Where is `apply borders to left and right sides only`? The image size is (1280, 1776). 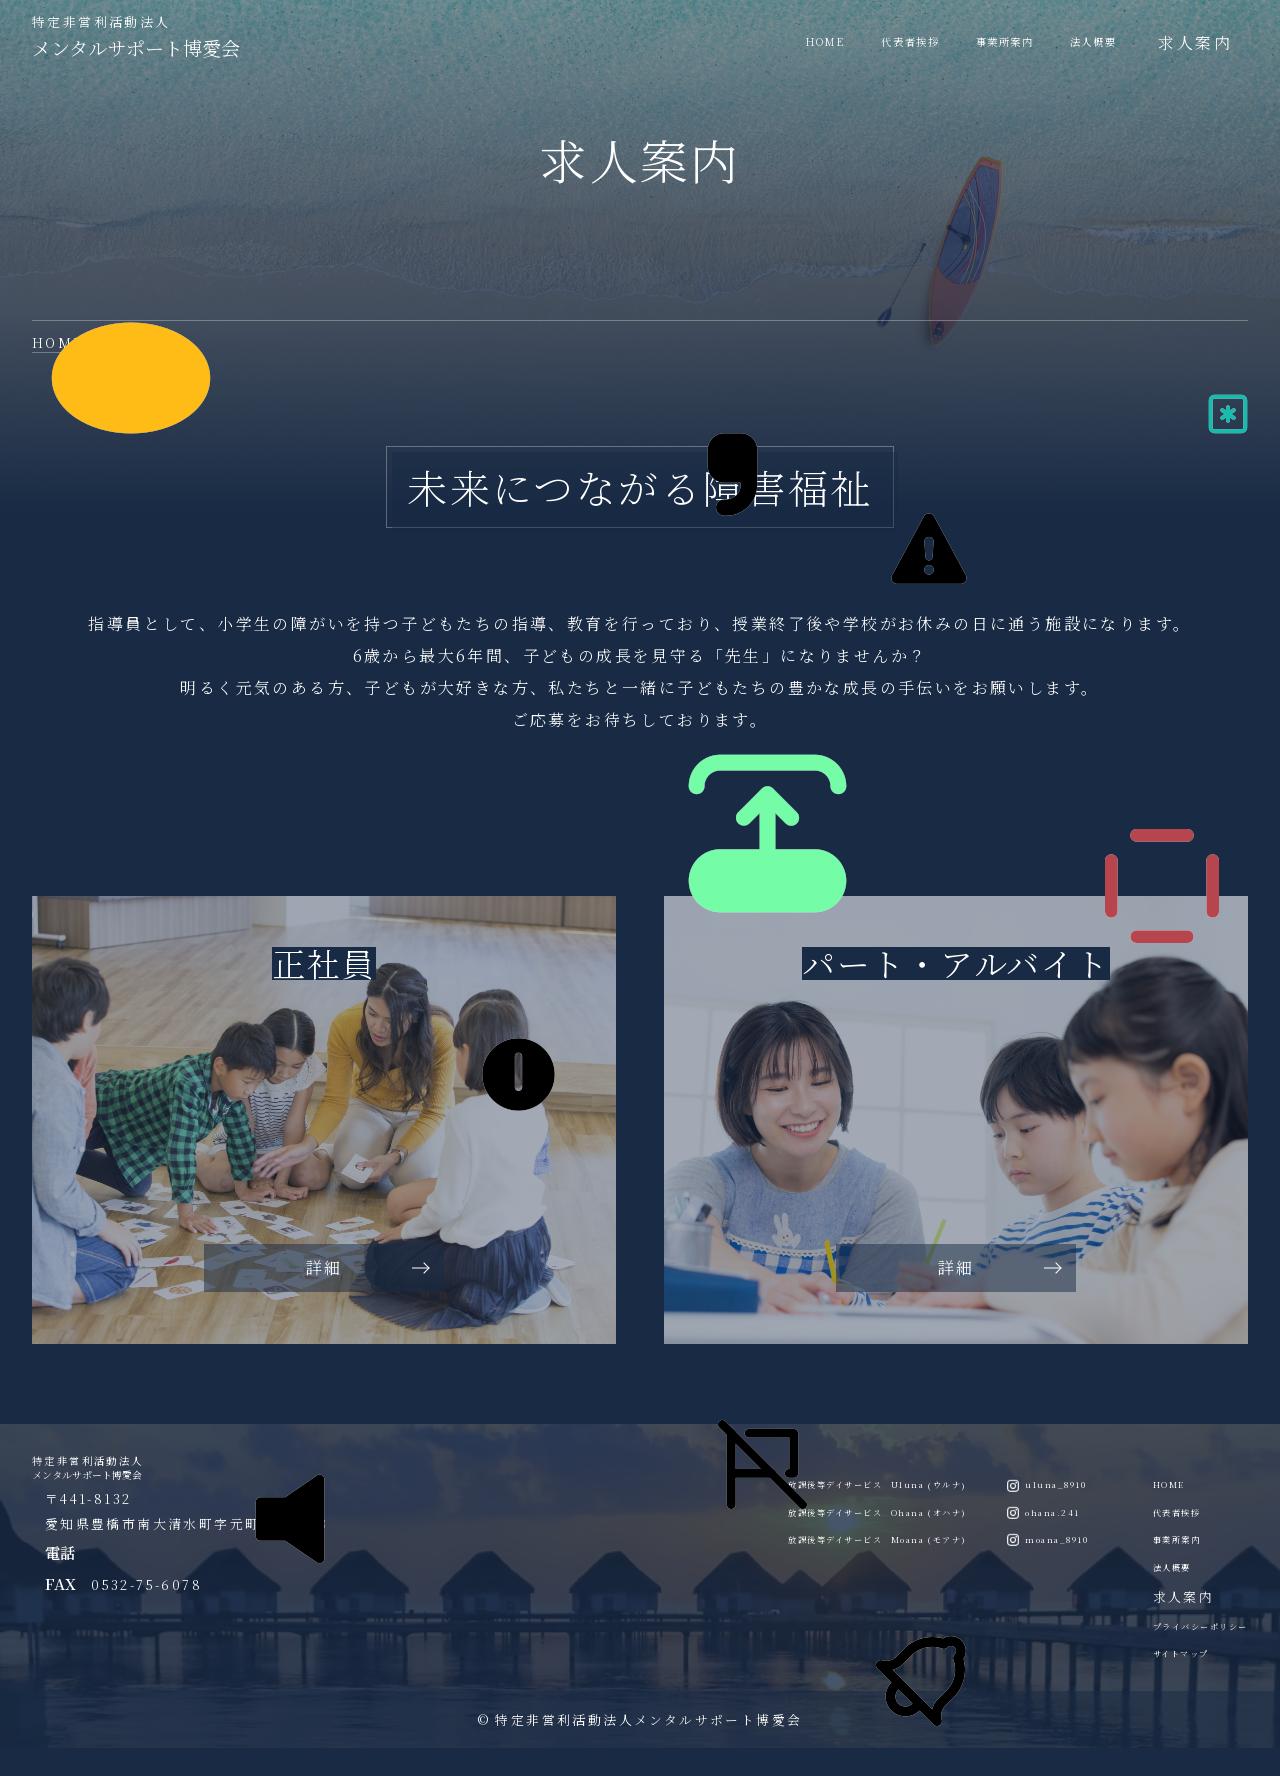 apply borders to left and right sides only is located at coordinates (1162, 886).